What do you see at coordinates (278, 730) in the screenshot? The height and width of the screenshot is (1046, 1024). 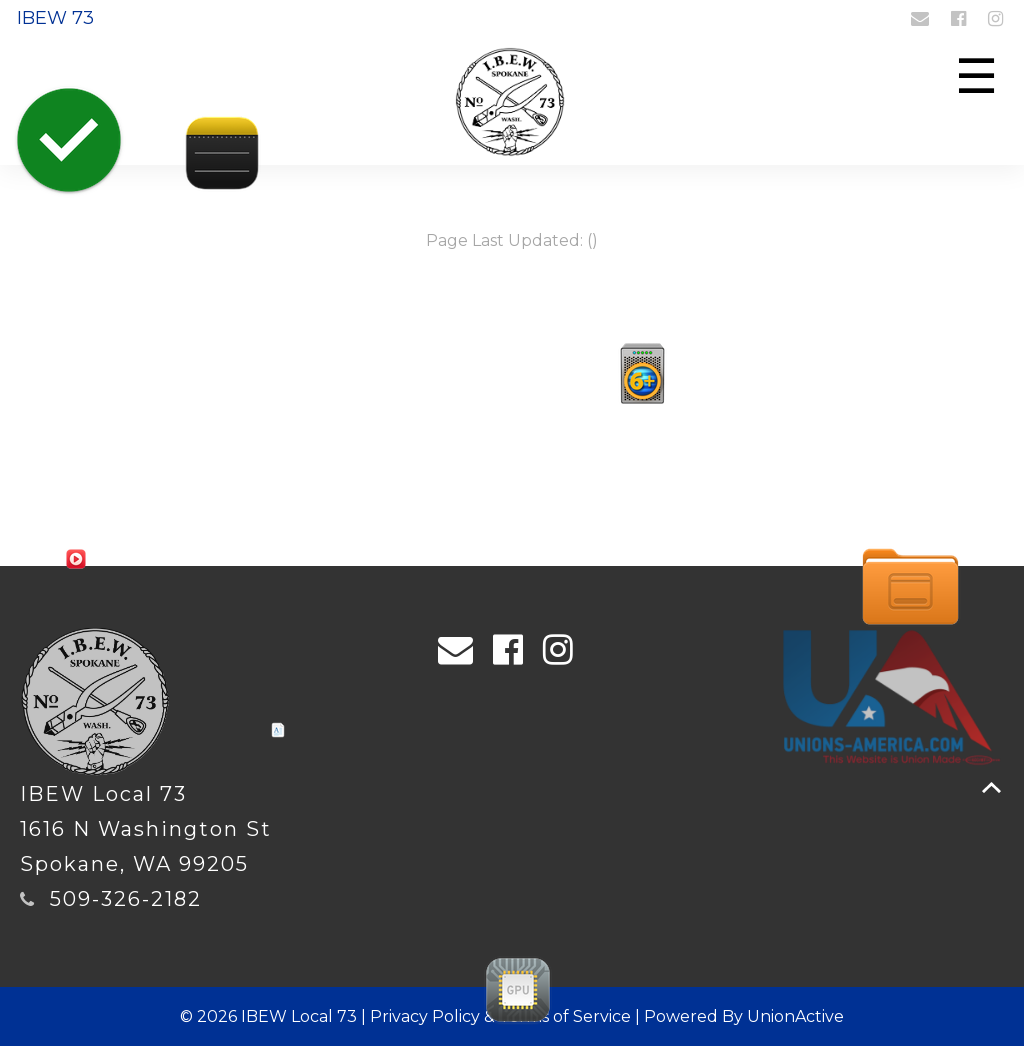 I see `open a text document file` at bounding box center [278, 730].